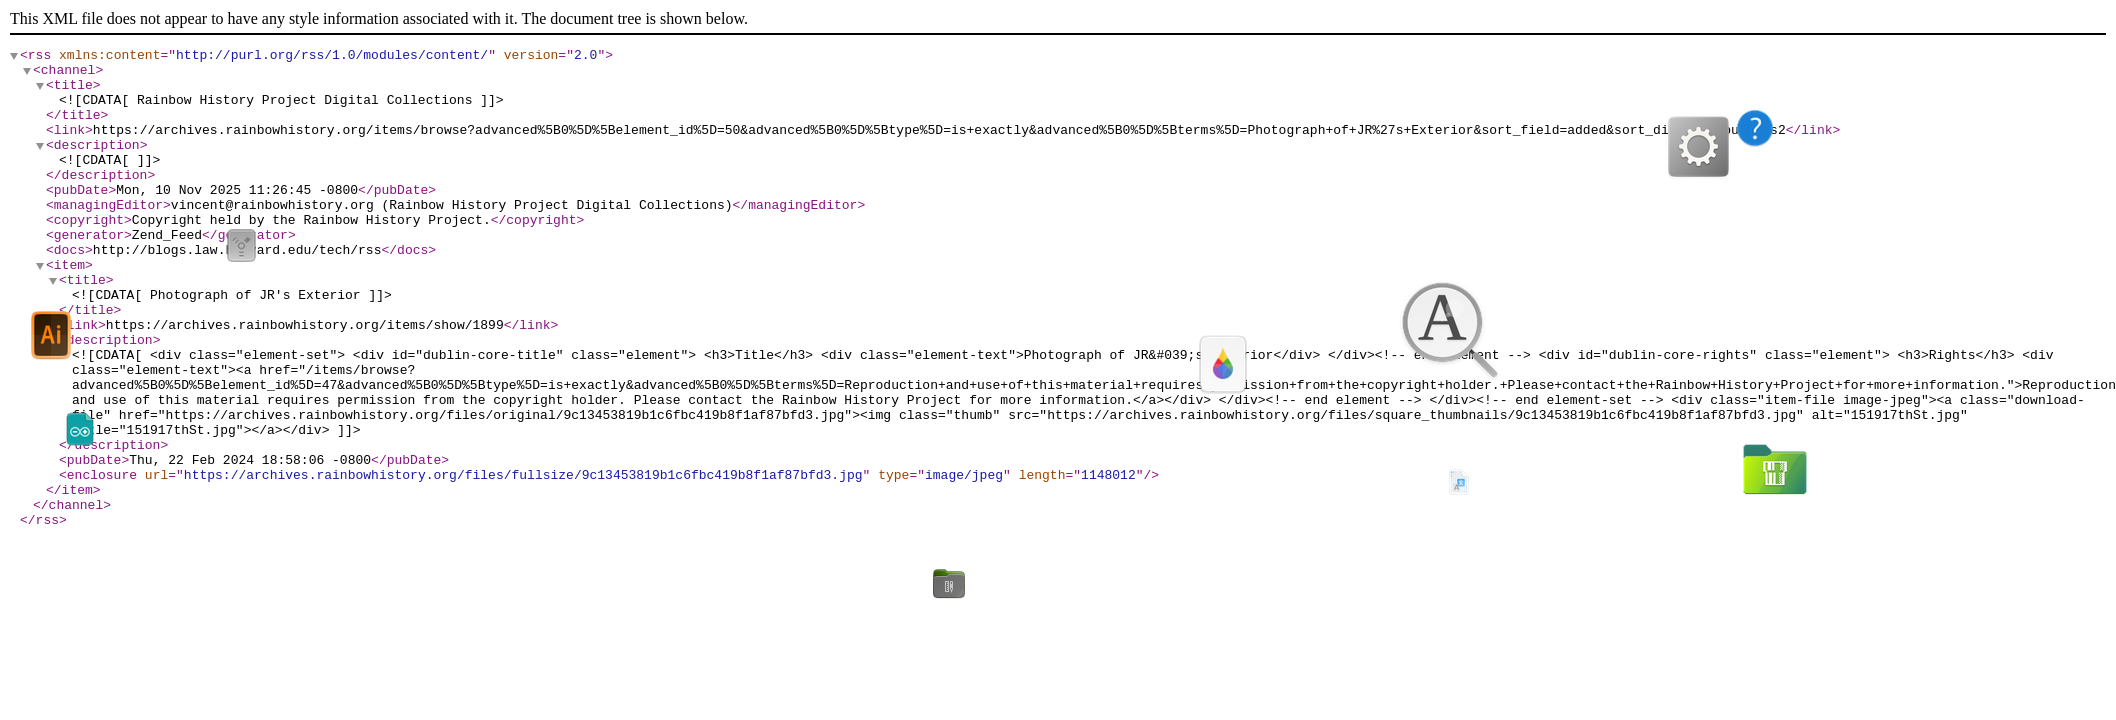 The image size is (2116, 720). What do you see at coordinates (1449, 329) in the screenshot?
I see `search for text or content` at bounding box center [1449, 329].